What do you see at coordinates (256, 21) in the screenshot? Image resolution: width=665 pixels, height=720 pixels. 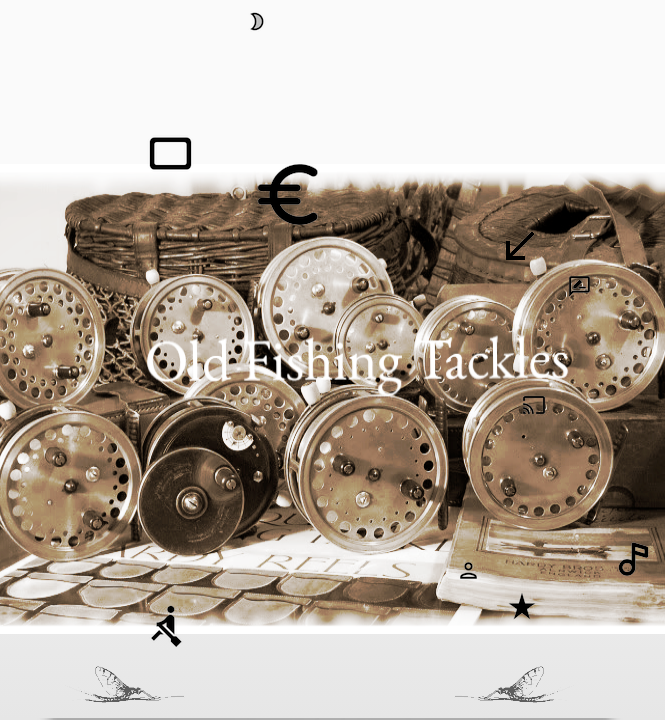 I see `toggle dark mode or night theme` at bounding box center [256, 21].